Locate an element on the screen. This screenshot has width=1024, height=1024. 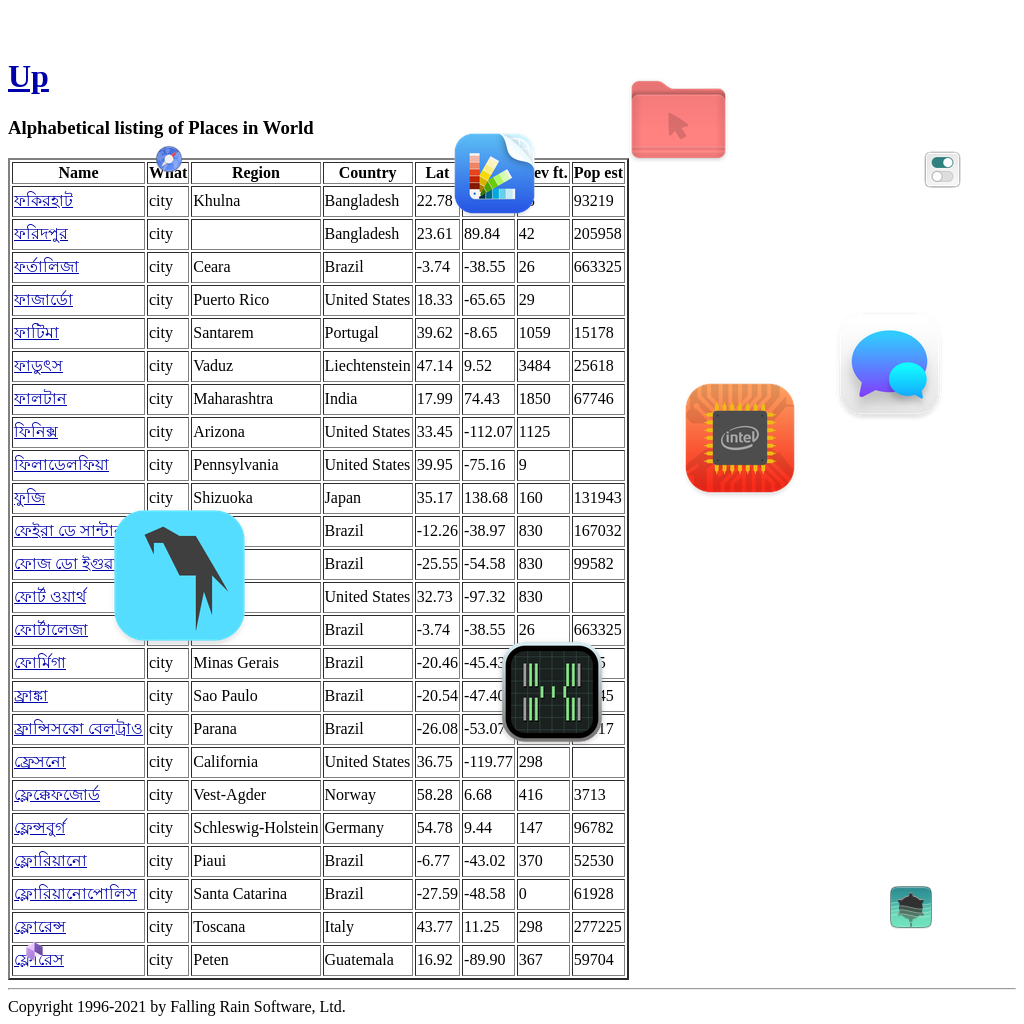
launch the Parrot OS application is located at coordinates (179, 575).